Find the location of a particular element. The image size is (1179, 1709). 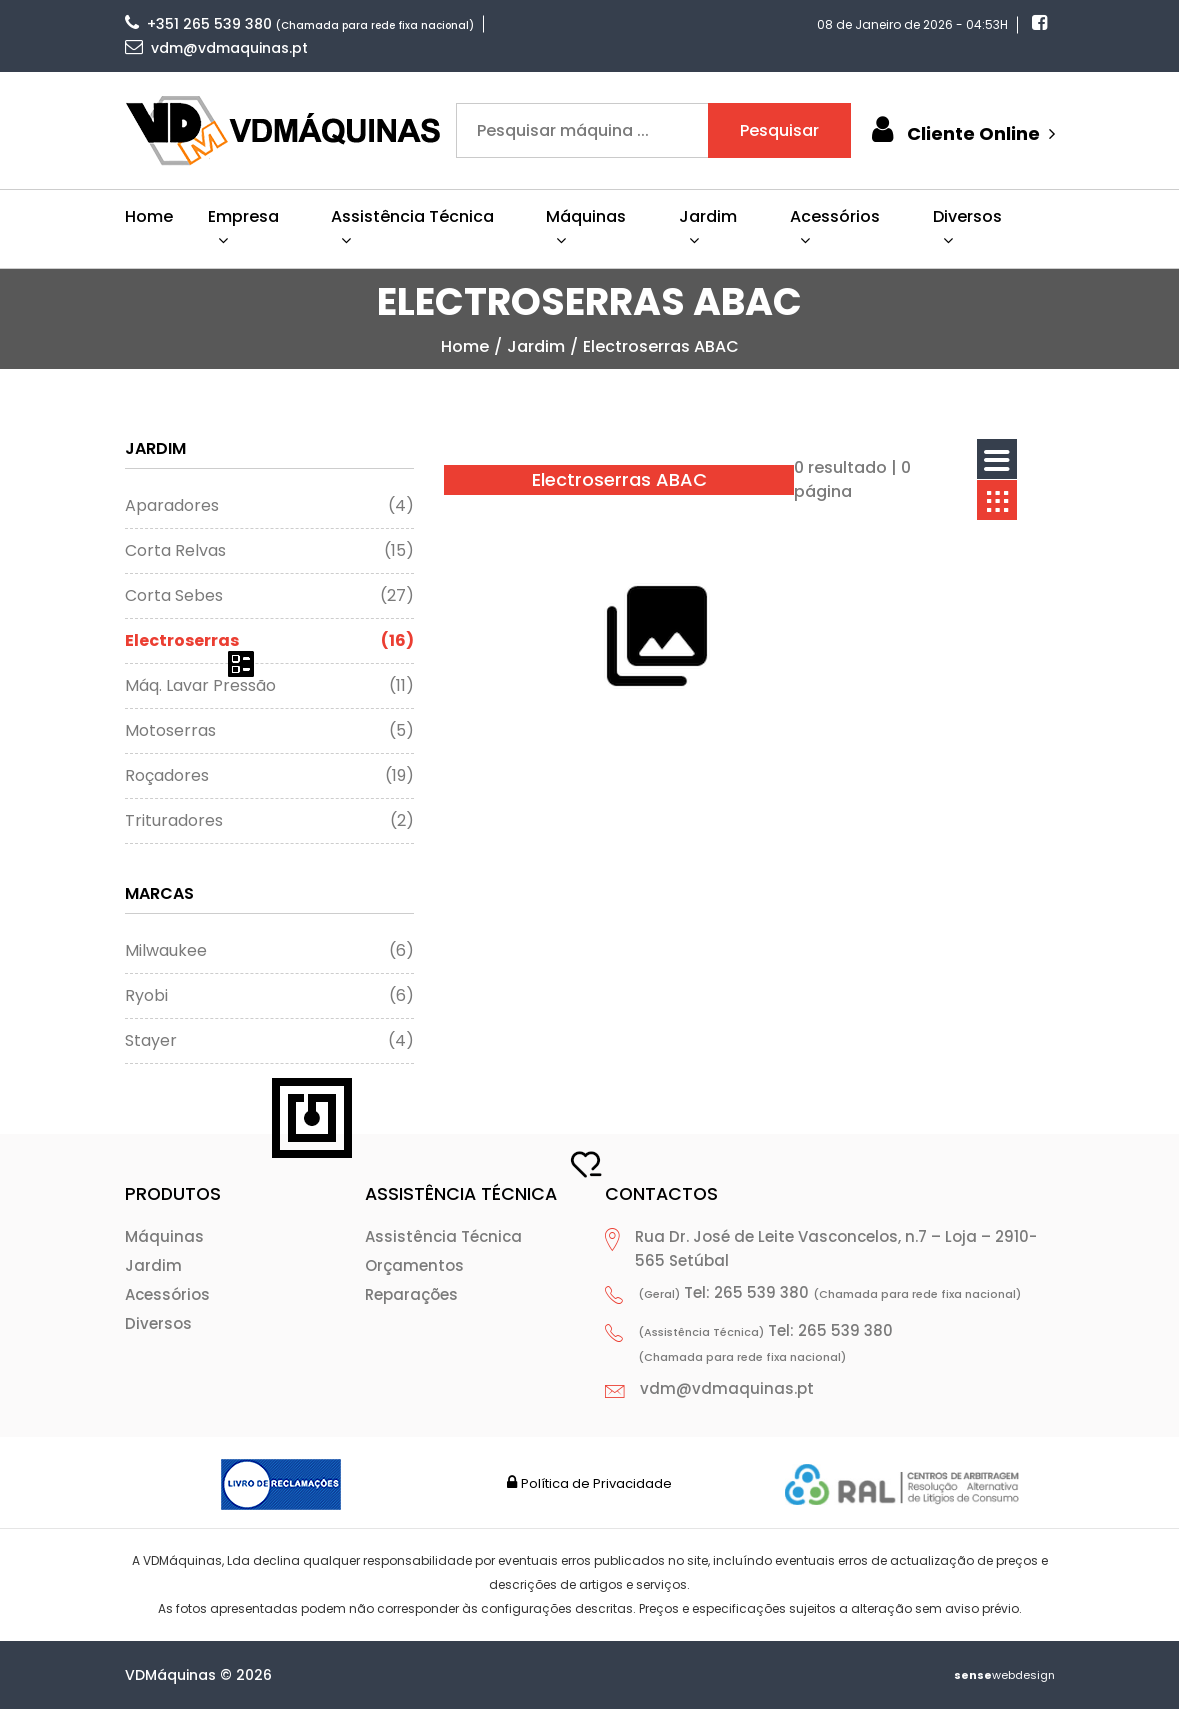

remove from favorites is located at coordinates (585, 1164).